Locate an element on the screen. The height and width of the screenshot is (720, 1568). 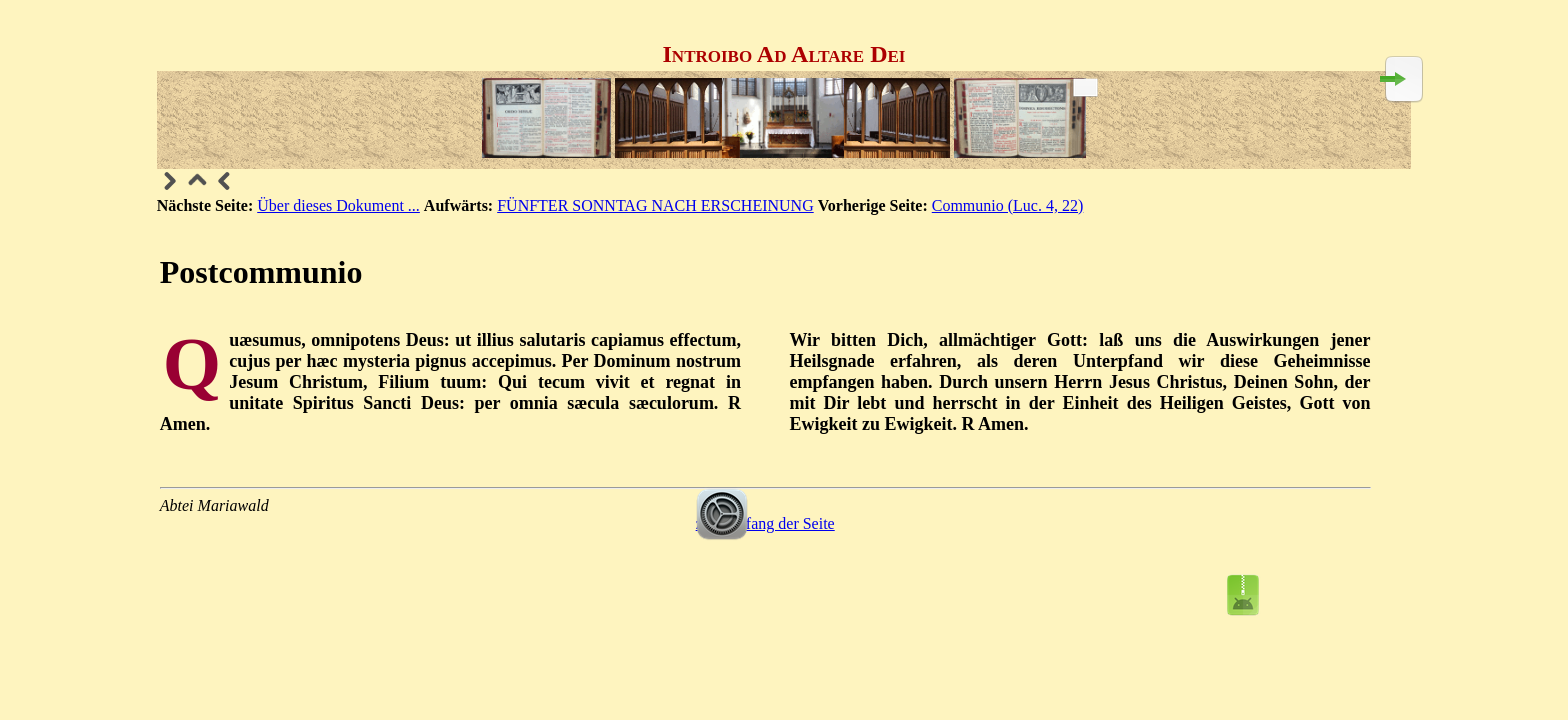
open system preferences or settings is located at coordinates (722, 514).